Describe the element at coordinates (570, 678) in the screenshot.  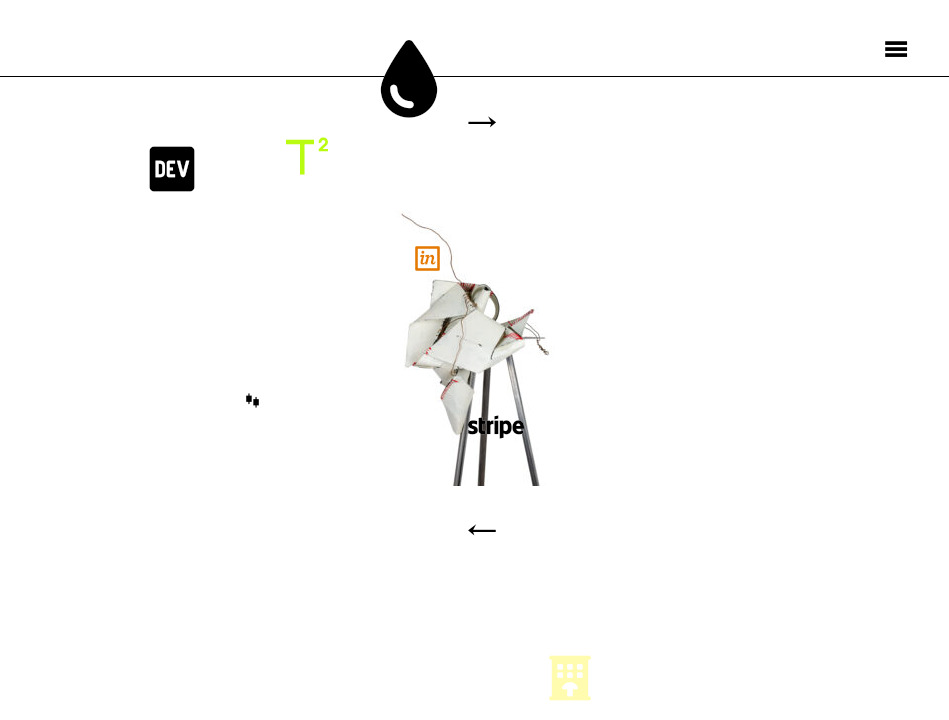
I see `find nearby hotels or accommodations` at that location.